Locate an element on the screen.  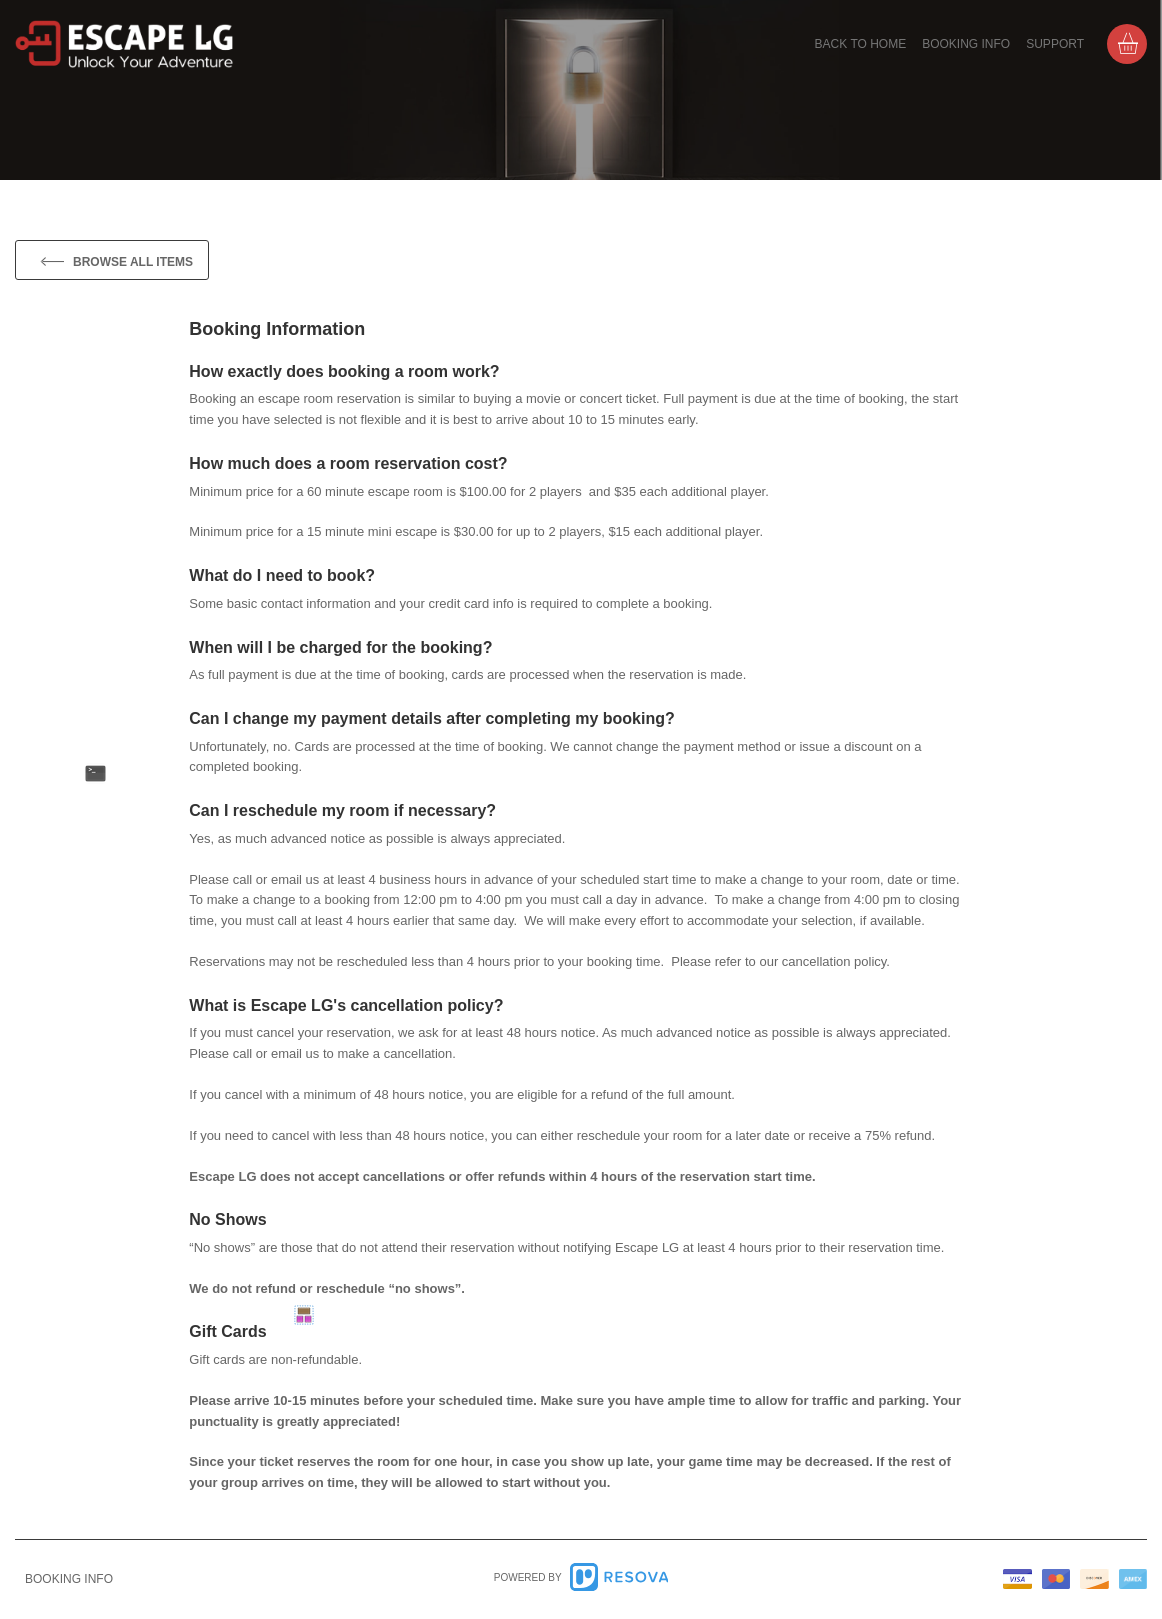
select all items in the current view is located at coordinates (304, 1315).